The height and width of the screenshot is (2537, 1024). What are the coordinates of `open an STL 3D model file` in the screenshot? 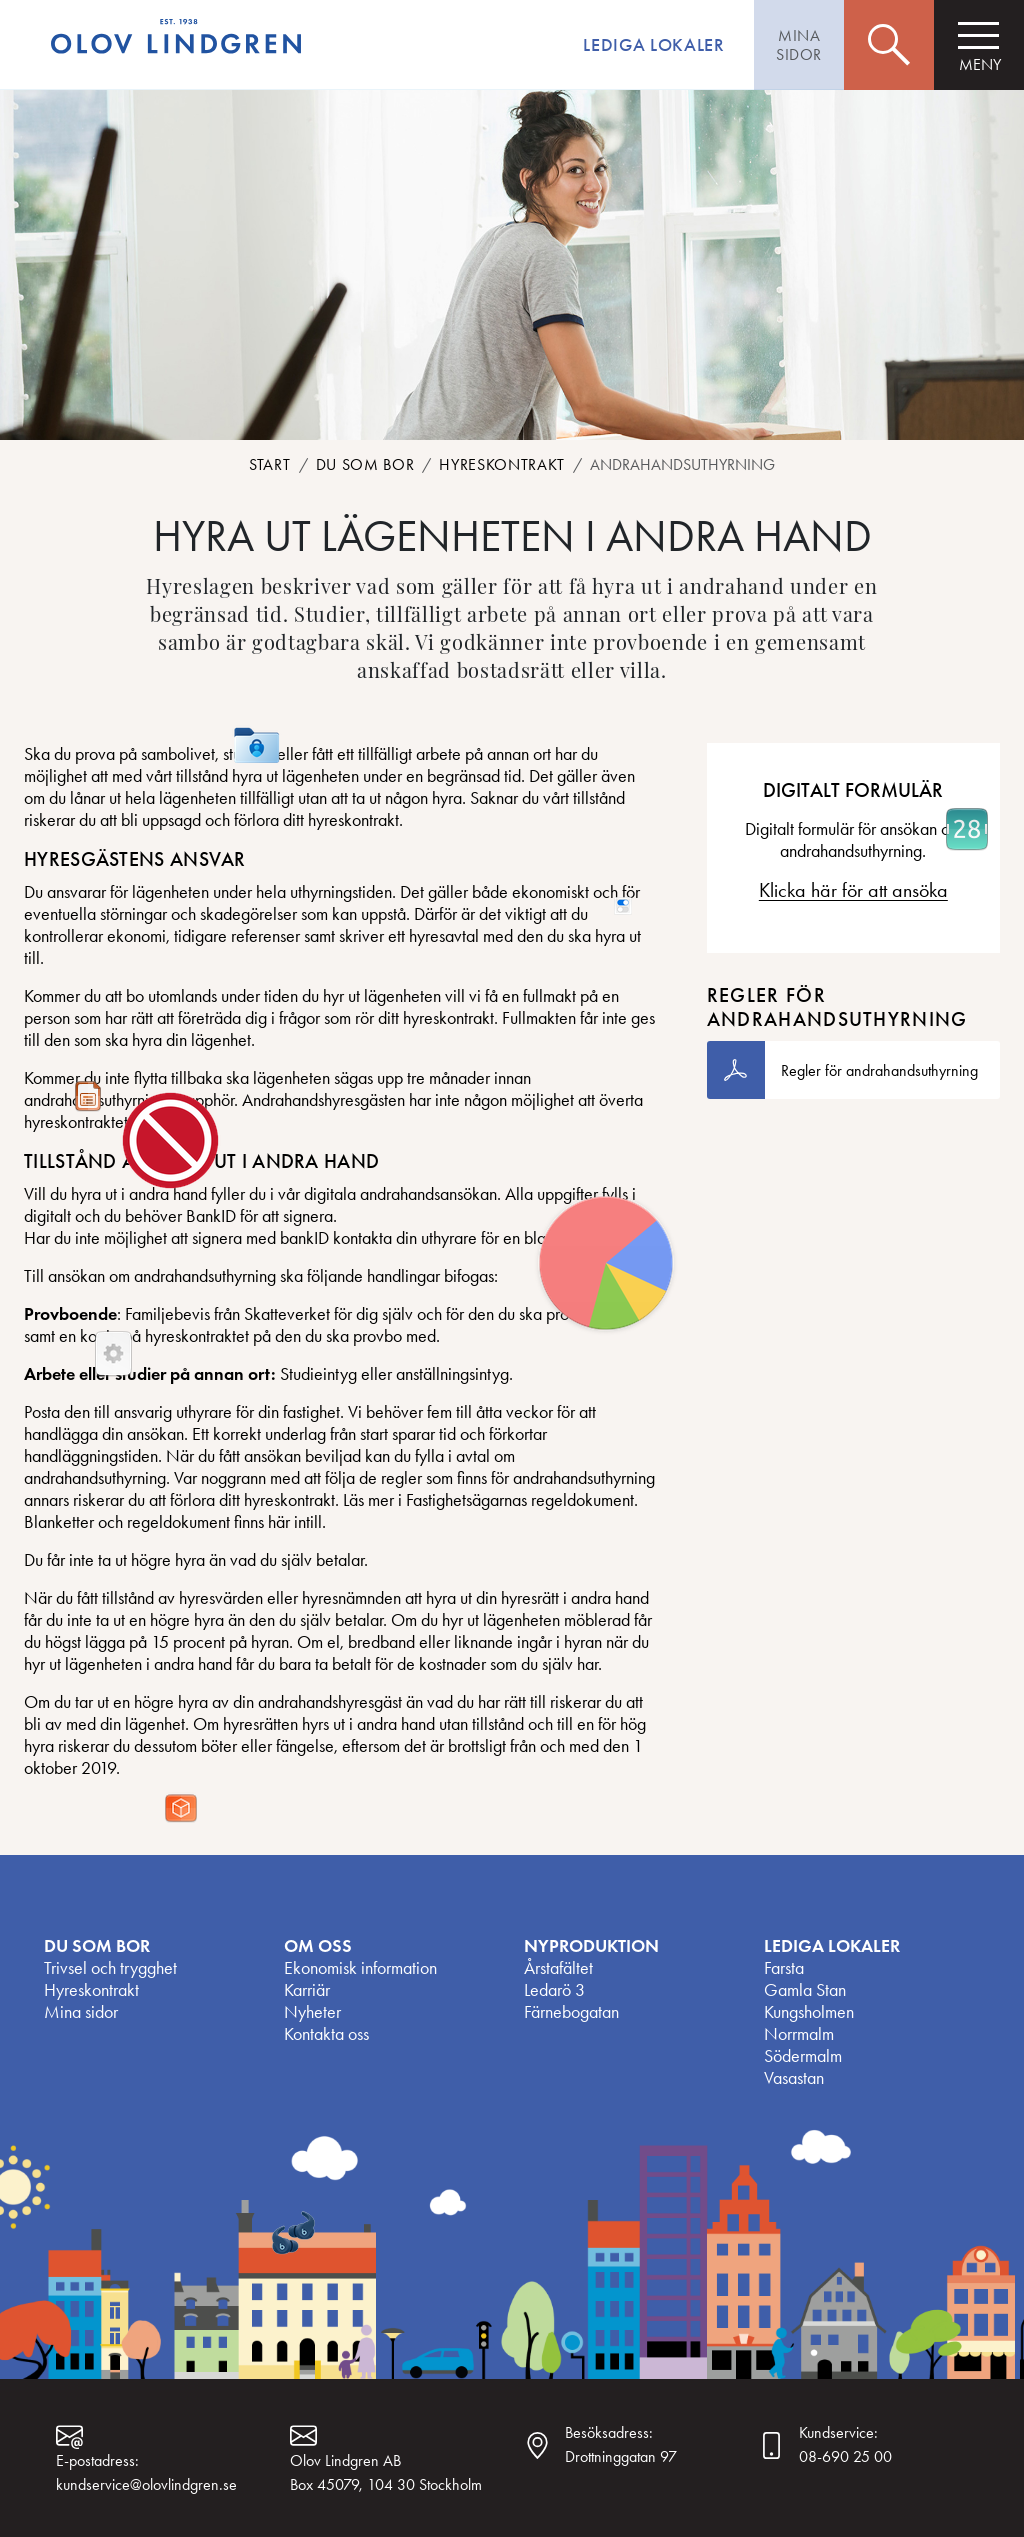 It's located at (181, 1807).